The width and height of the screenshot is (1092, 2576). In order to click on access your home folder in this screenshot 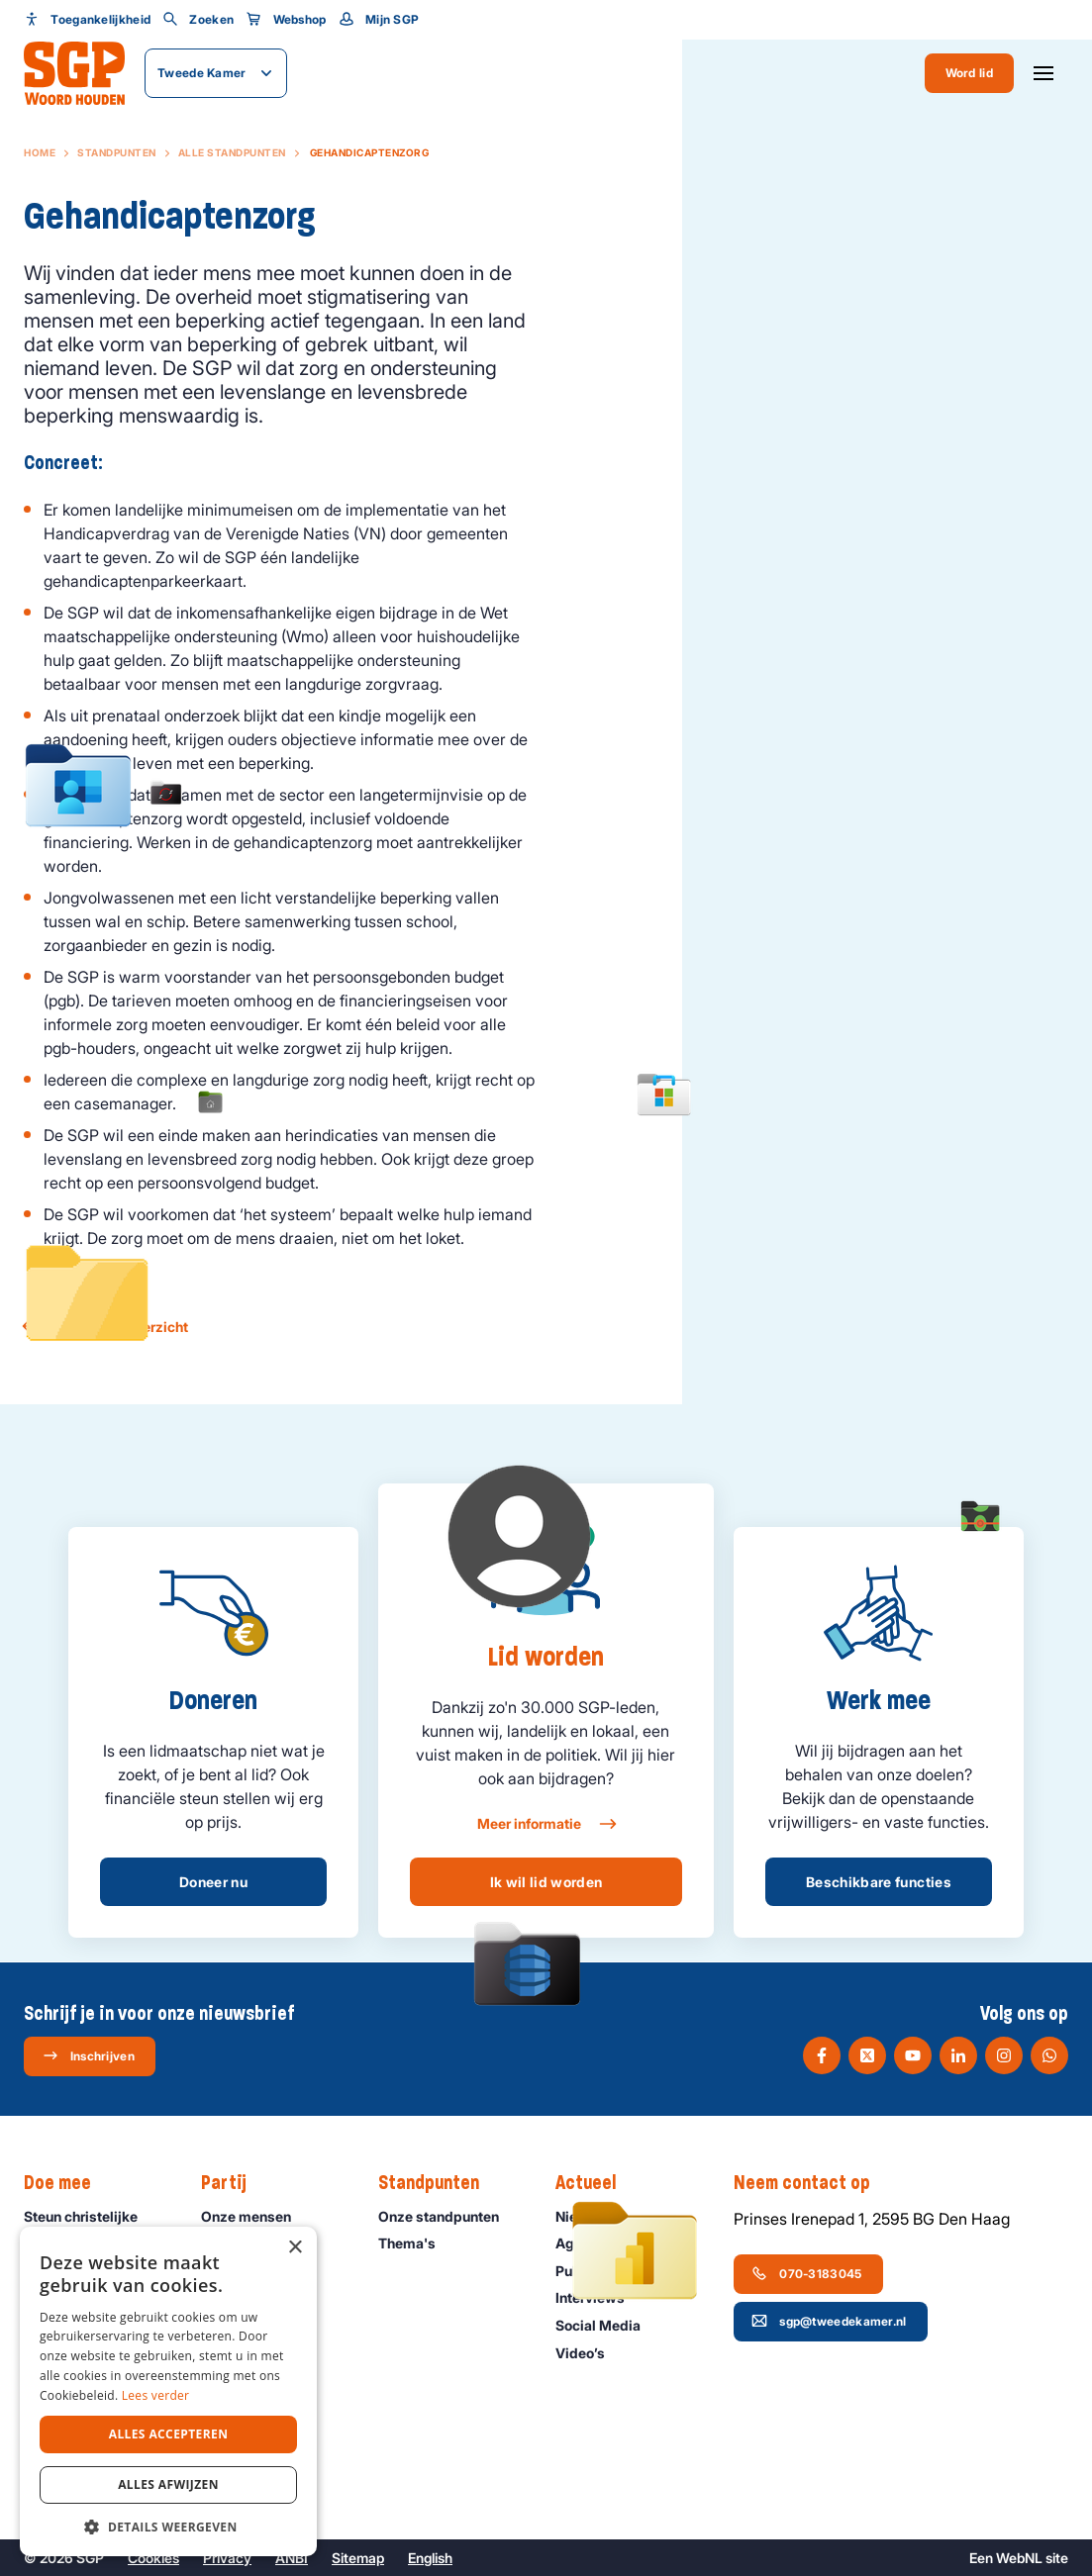, I will do `click(210, 1101)`.